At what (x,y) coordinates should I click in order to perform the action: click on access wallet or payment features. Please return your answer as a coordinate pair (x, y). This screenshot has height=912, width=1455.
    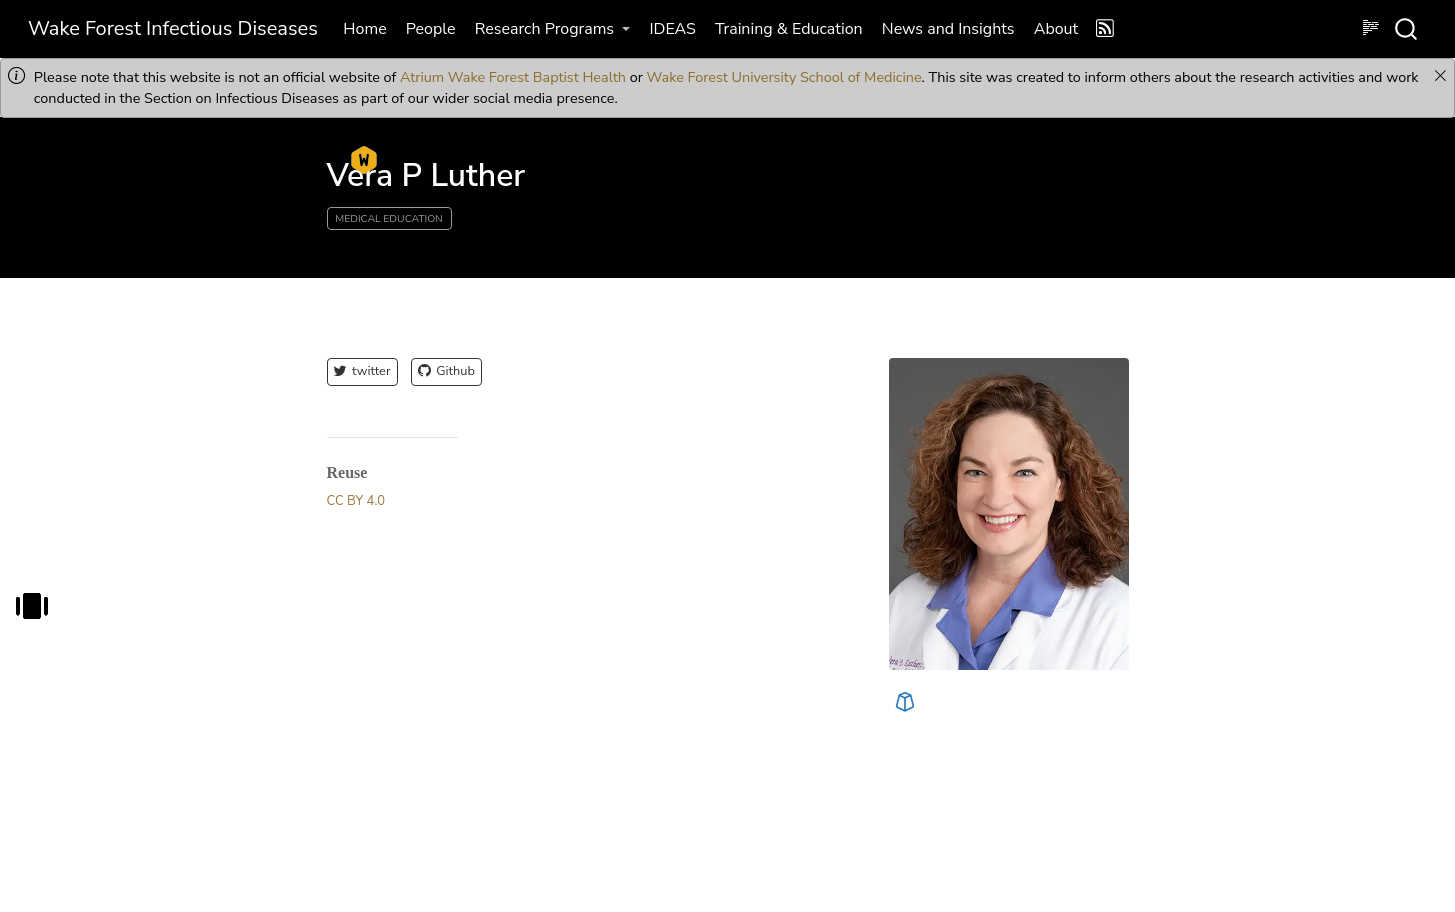
    Looking at the image, I should click on (364, 160).